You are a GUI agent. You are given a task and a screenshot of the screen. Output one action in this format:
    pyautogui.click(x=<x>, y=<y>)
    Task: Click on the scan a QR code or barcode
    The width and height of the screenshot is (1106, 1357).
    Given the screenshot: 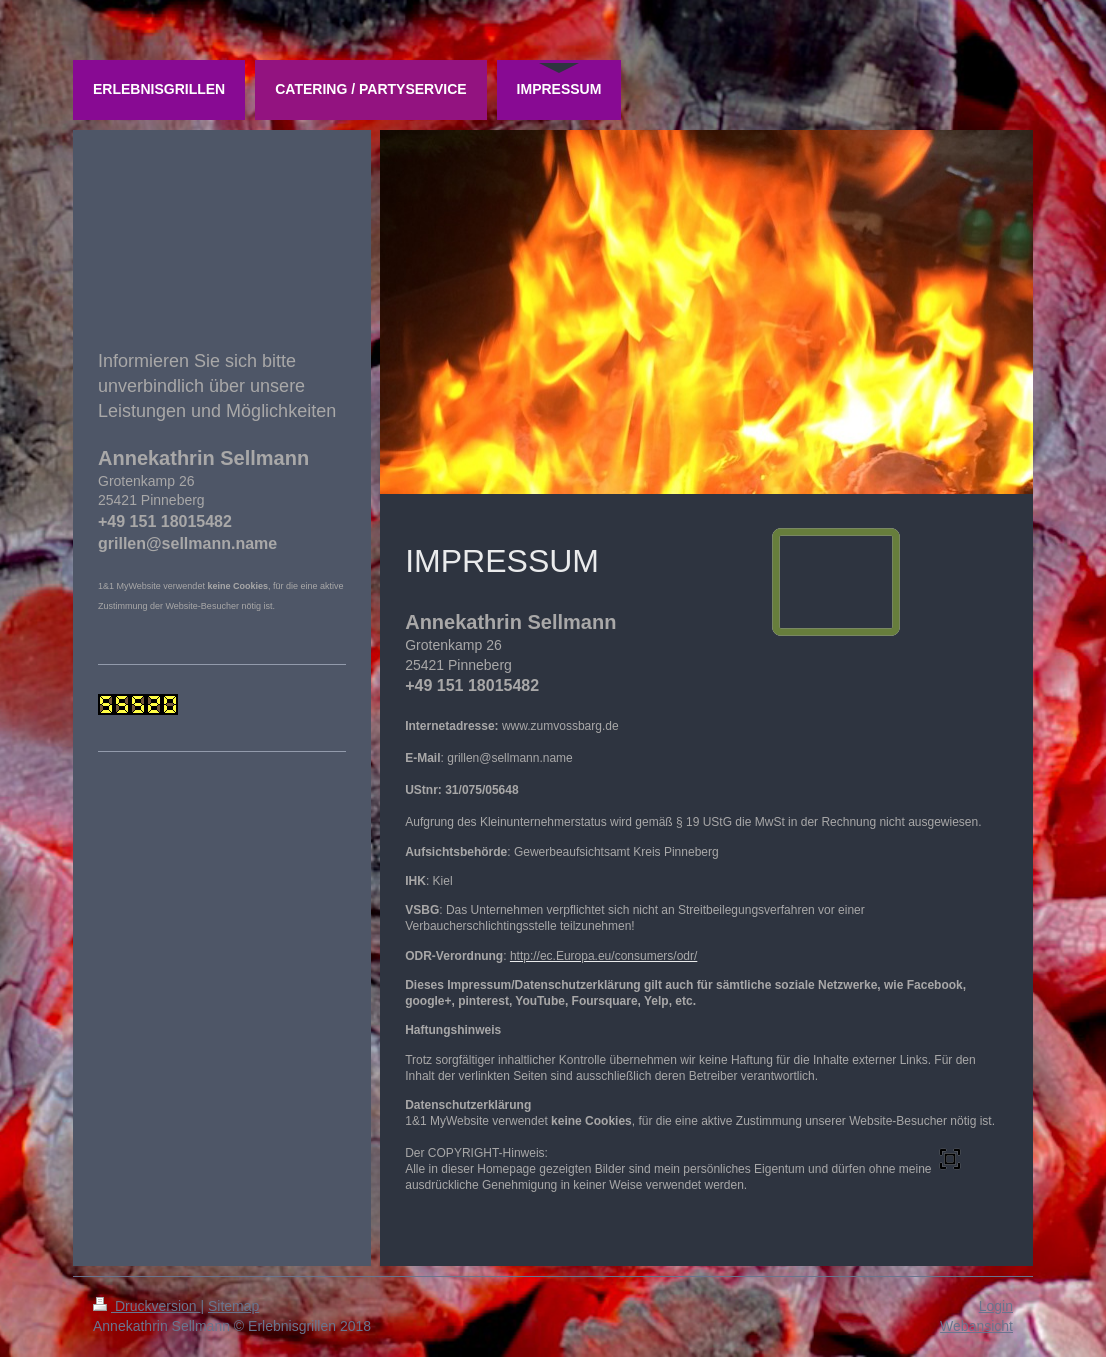 What is the action you would take?
    pyautogui.click(x=950, y=1159)
    